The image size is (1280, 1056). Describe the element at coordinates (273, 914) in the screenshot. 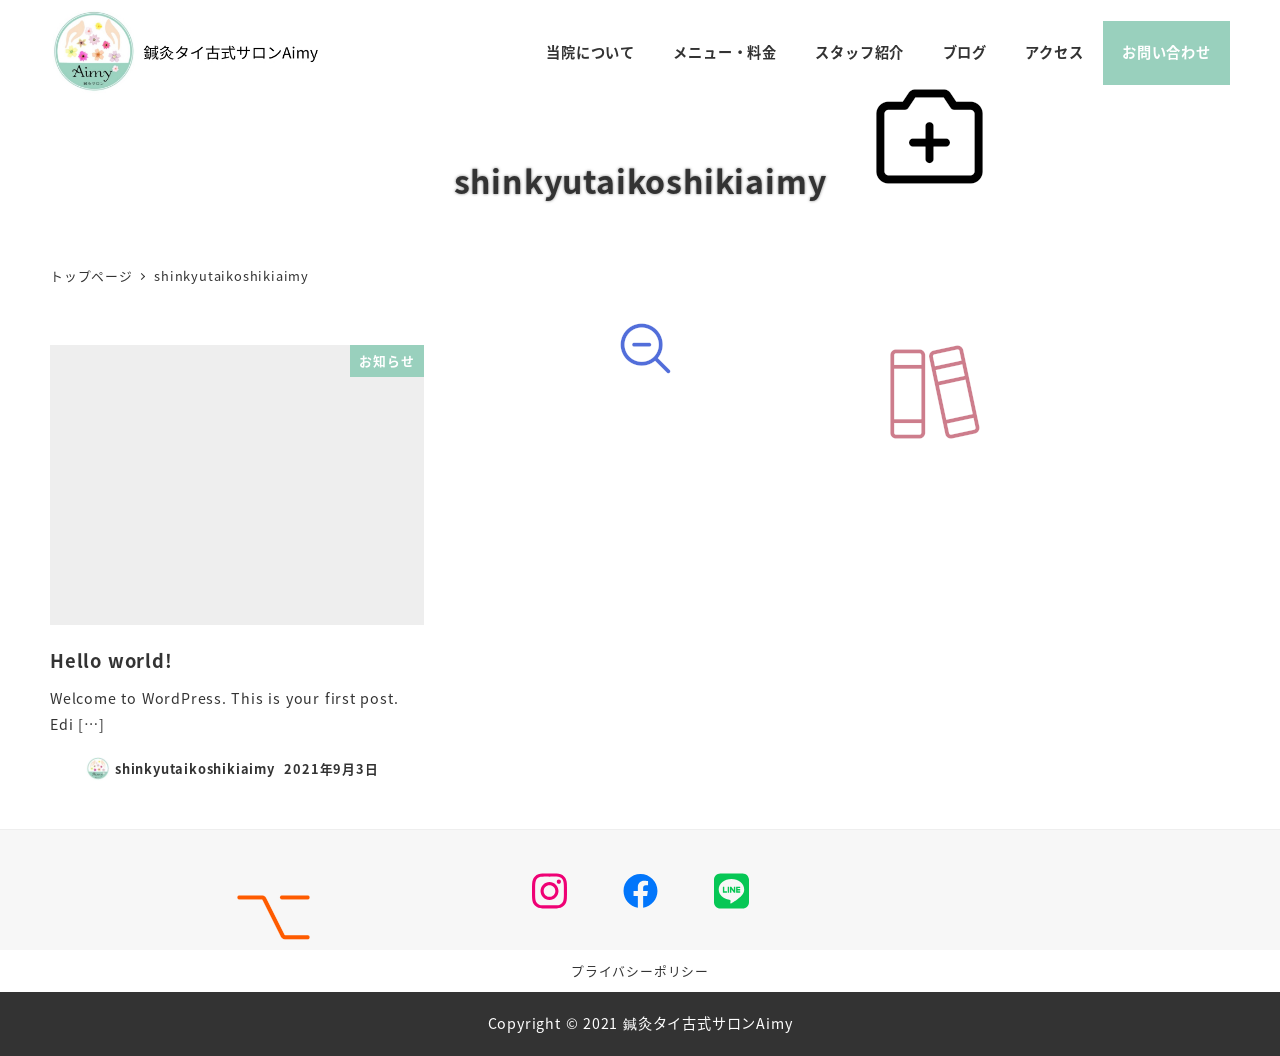

I see `indicates the option or alt key modifier` at that location.